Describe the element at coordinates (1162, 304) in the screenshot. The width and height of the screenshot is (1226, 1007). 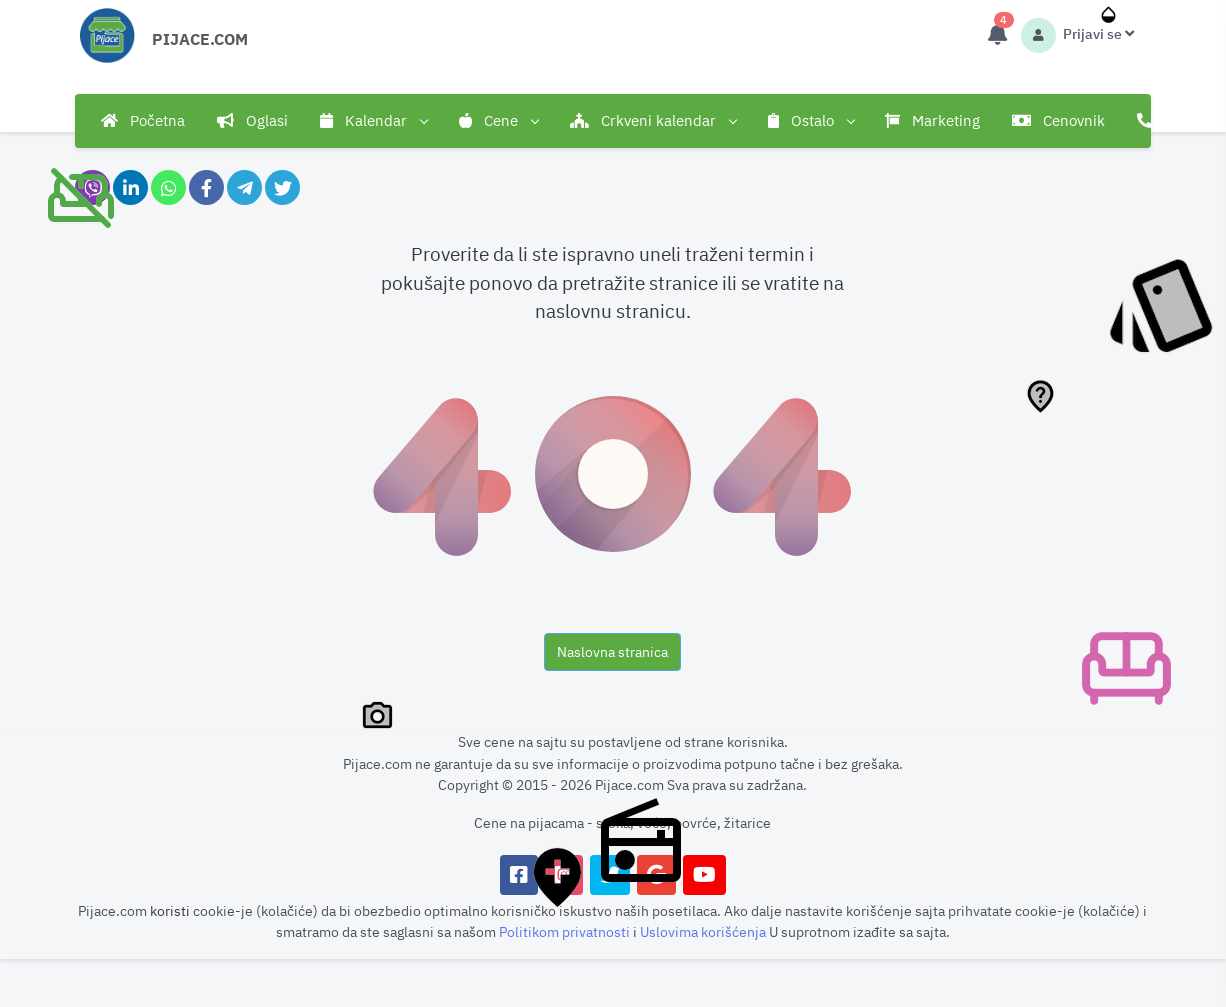
I see `access style or theme options` at that location.